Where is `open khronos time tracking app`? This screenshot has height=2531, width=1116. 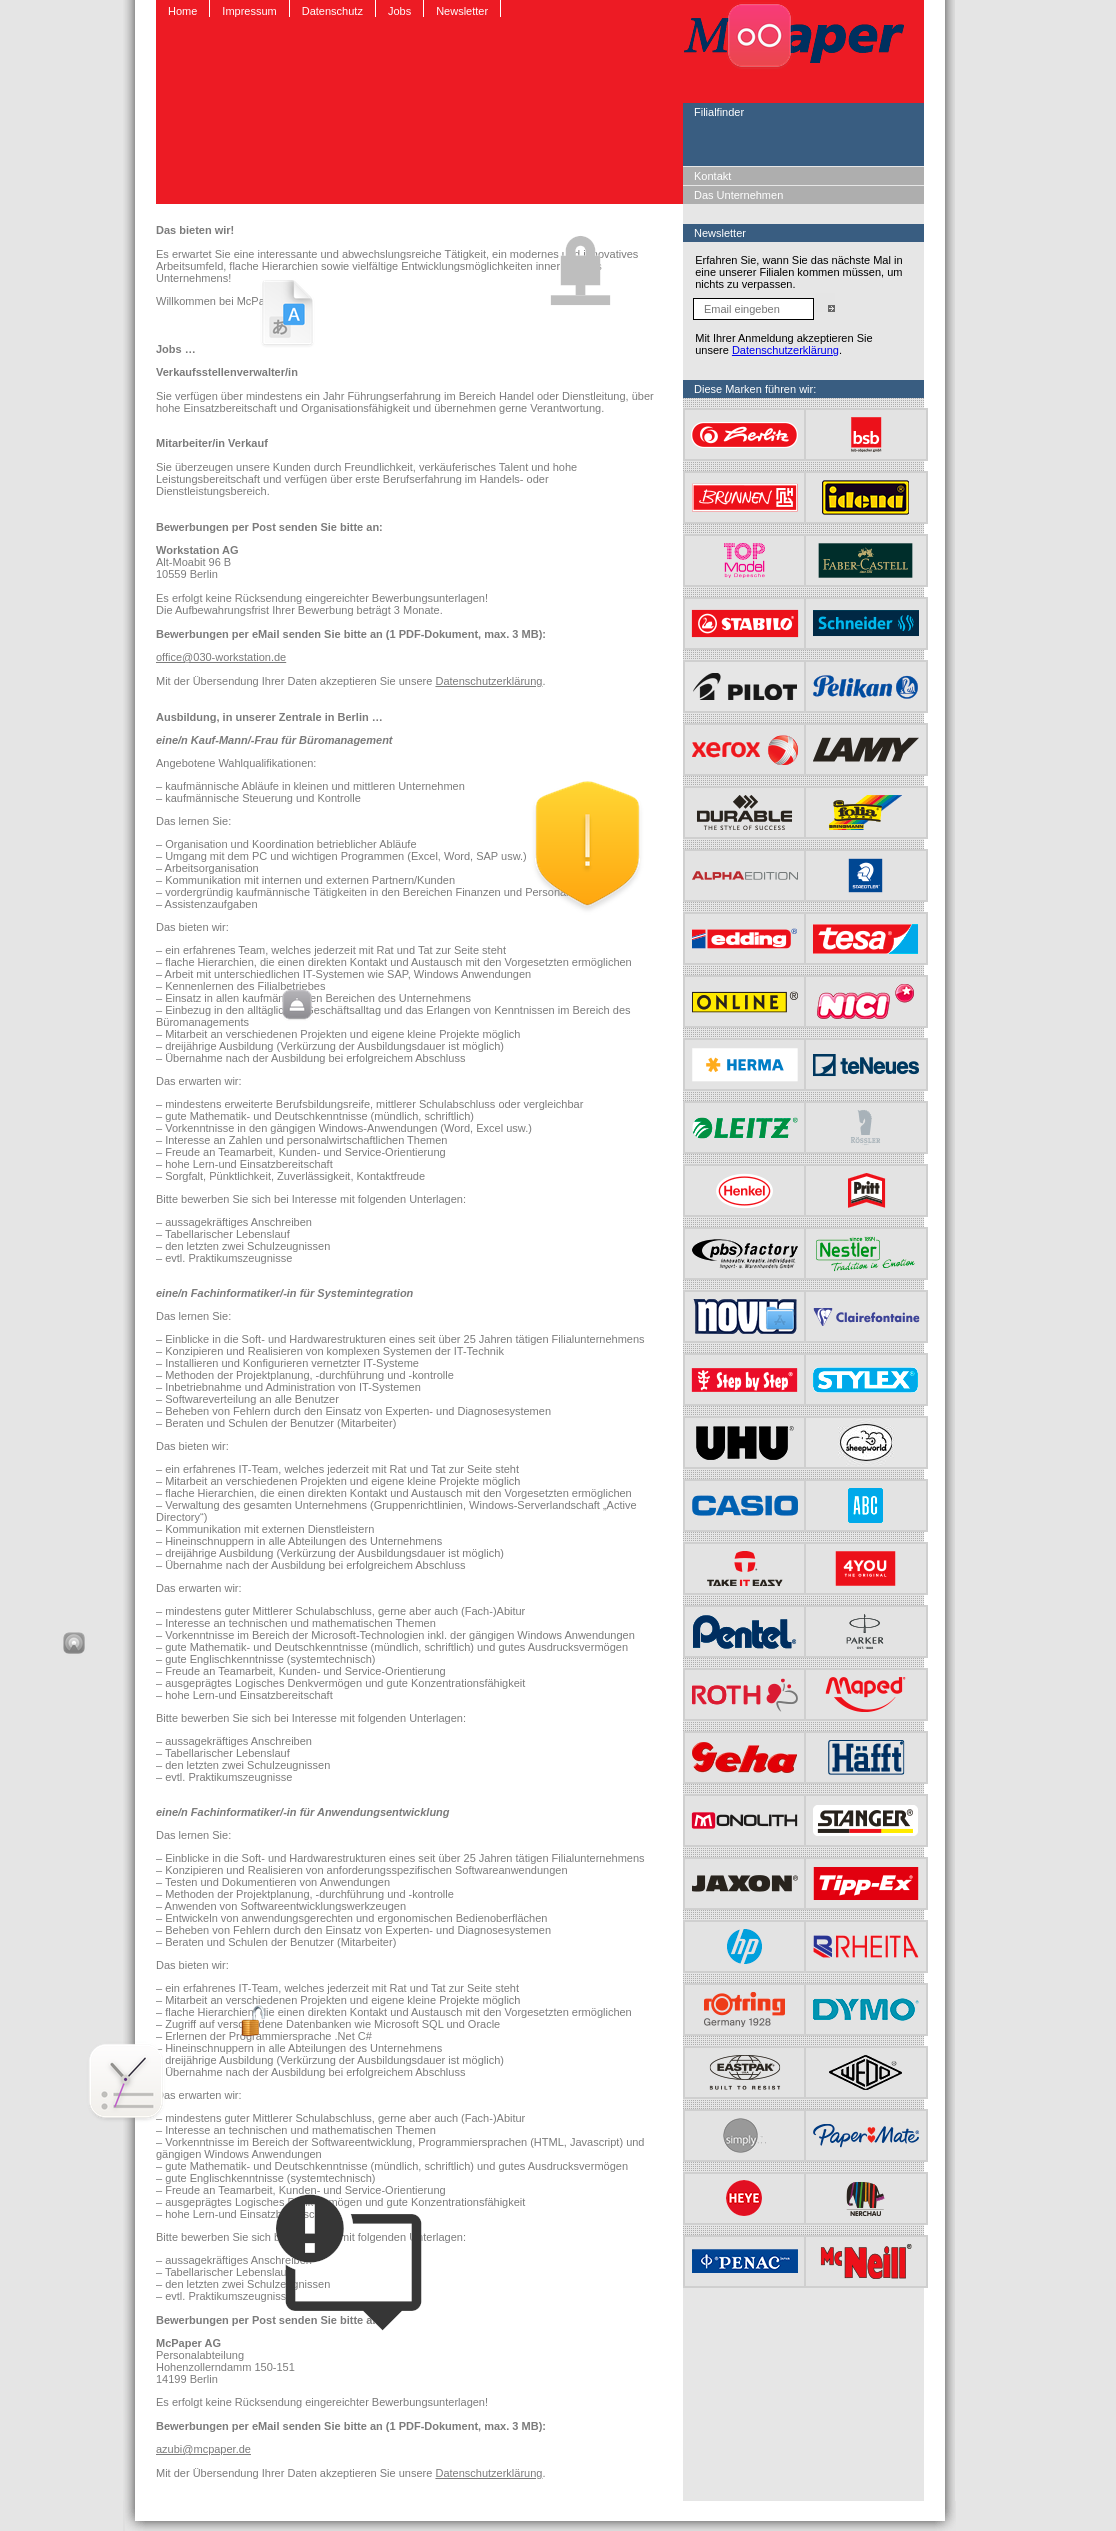
open khronos time tracking app is located at coordinates (126, 2081).